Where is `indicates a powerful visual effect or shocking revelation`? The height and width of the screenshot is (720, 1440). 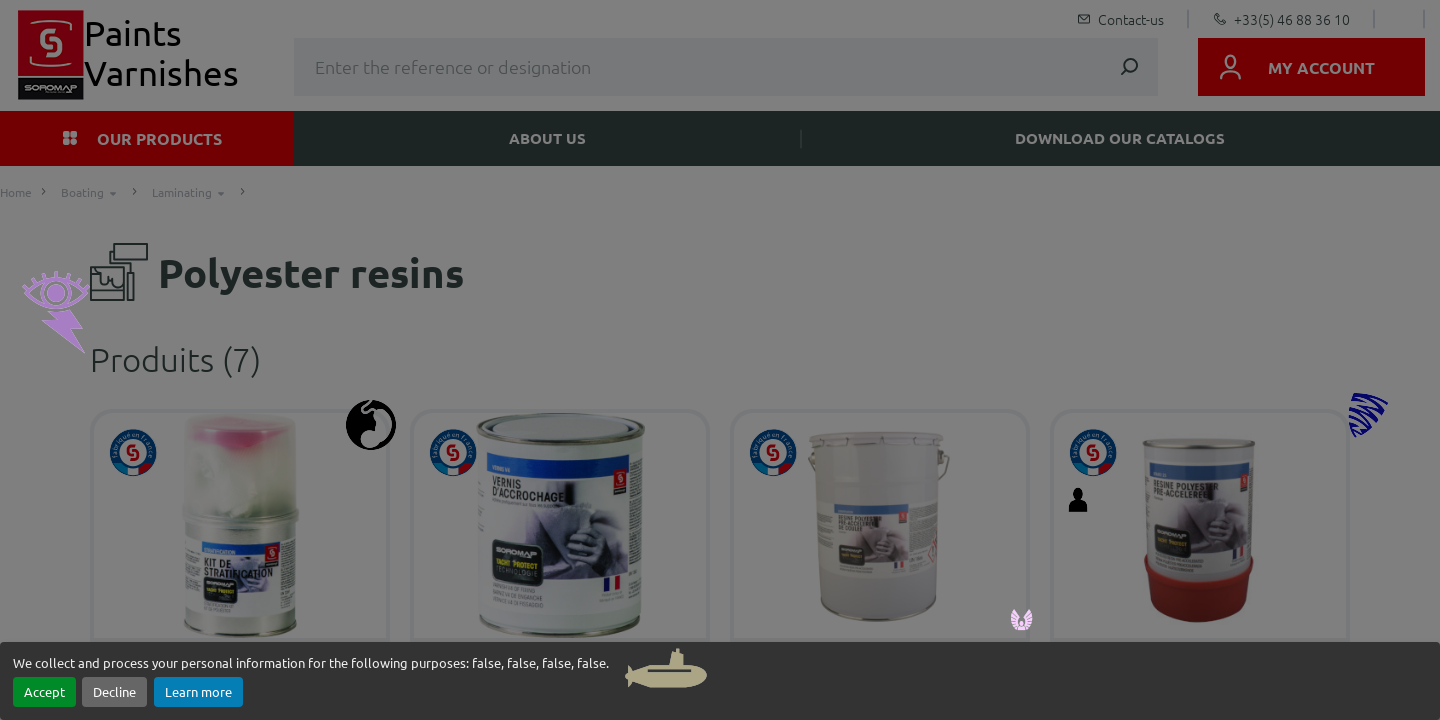 indicates a powerful visual effect or shocking revelation is located at coordinates (57, 313).